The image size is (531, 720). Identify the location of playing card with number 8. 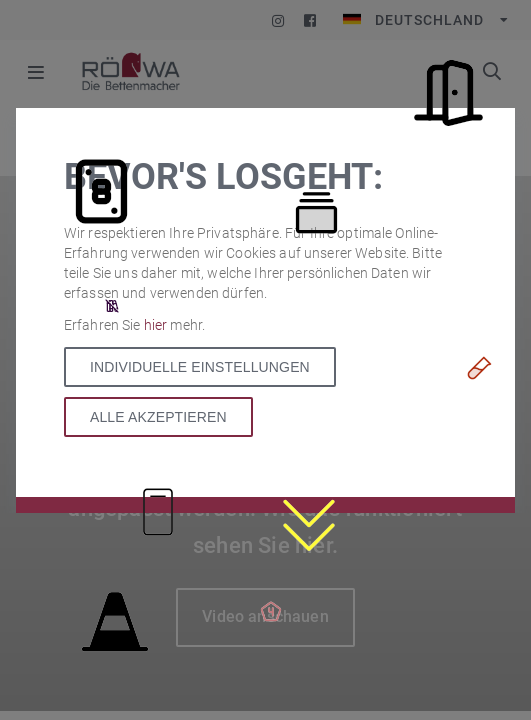
(101, 191).